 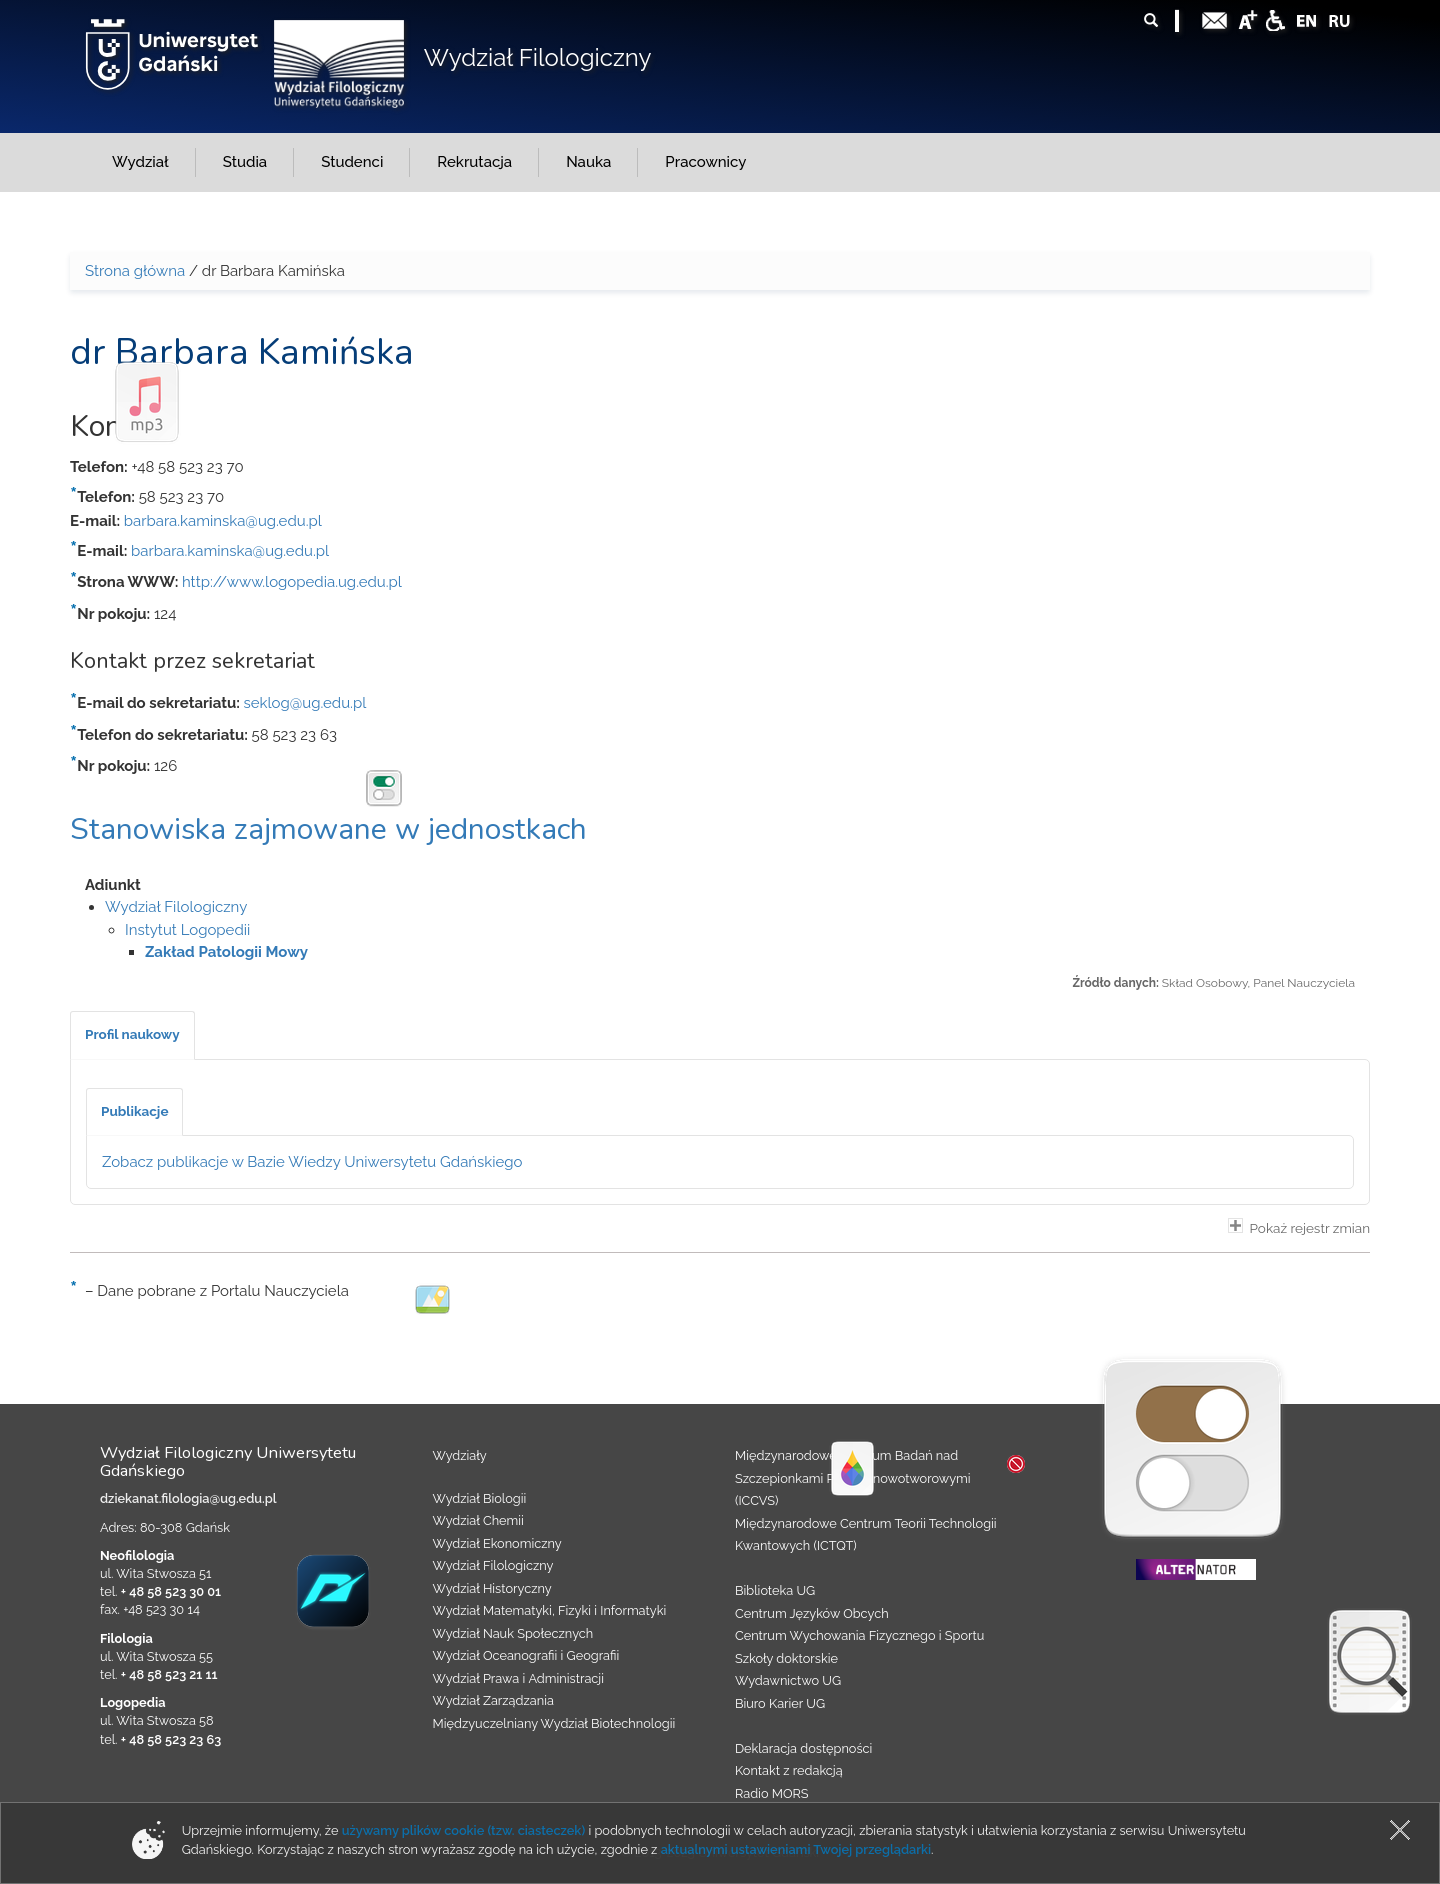 I want to click on open gnome tweaks to customize desktop settings, so click(x=1192, y=1448).